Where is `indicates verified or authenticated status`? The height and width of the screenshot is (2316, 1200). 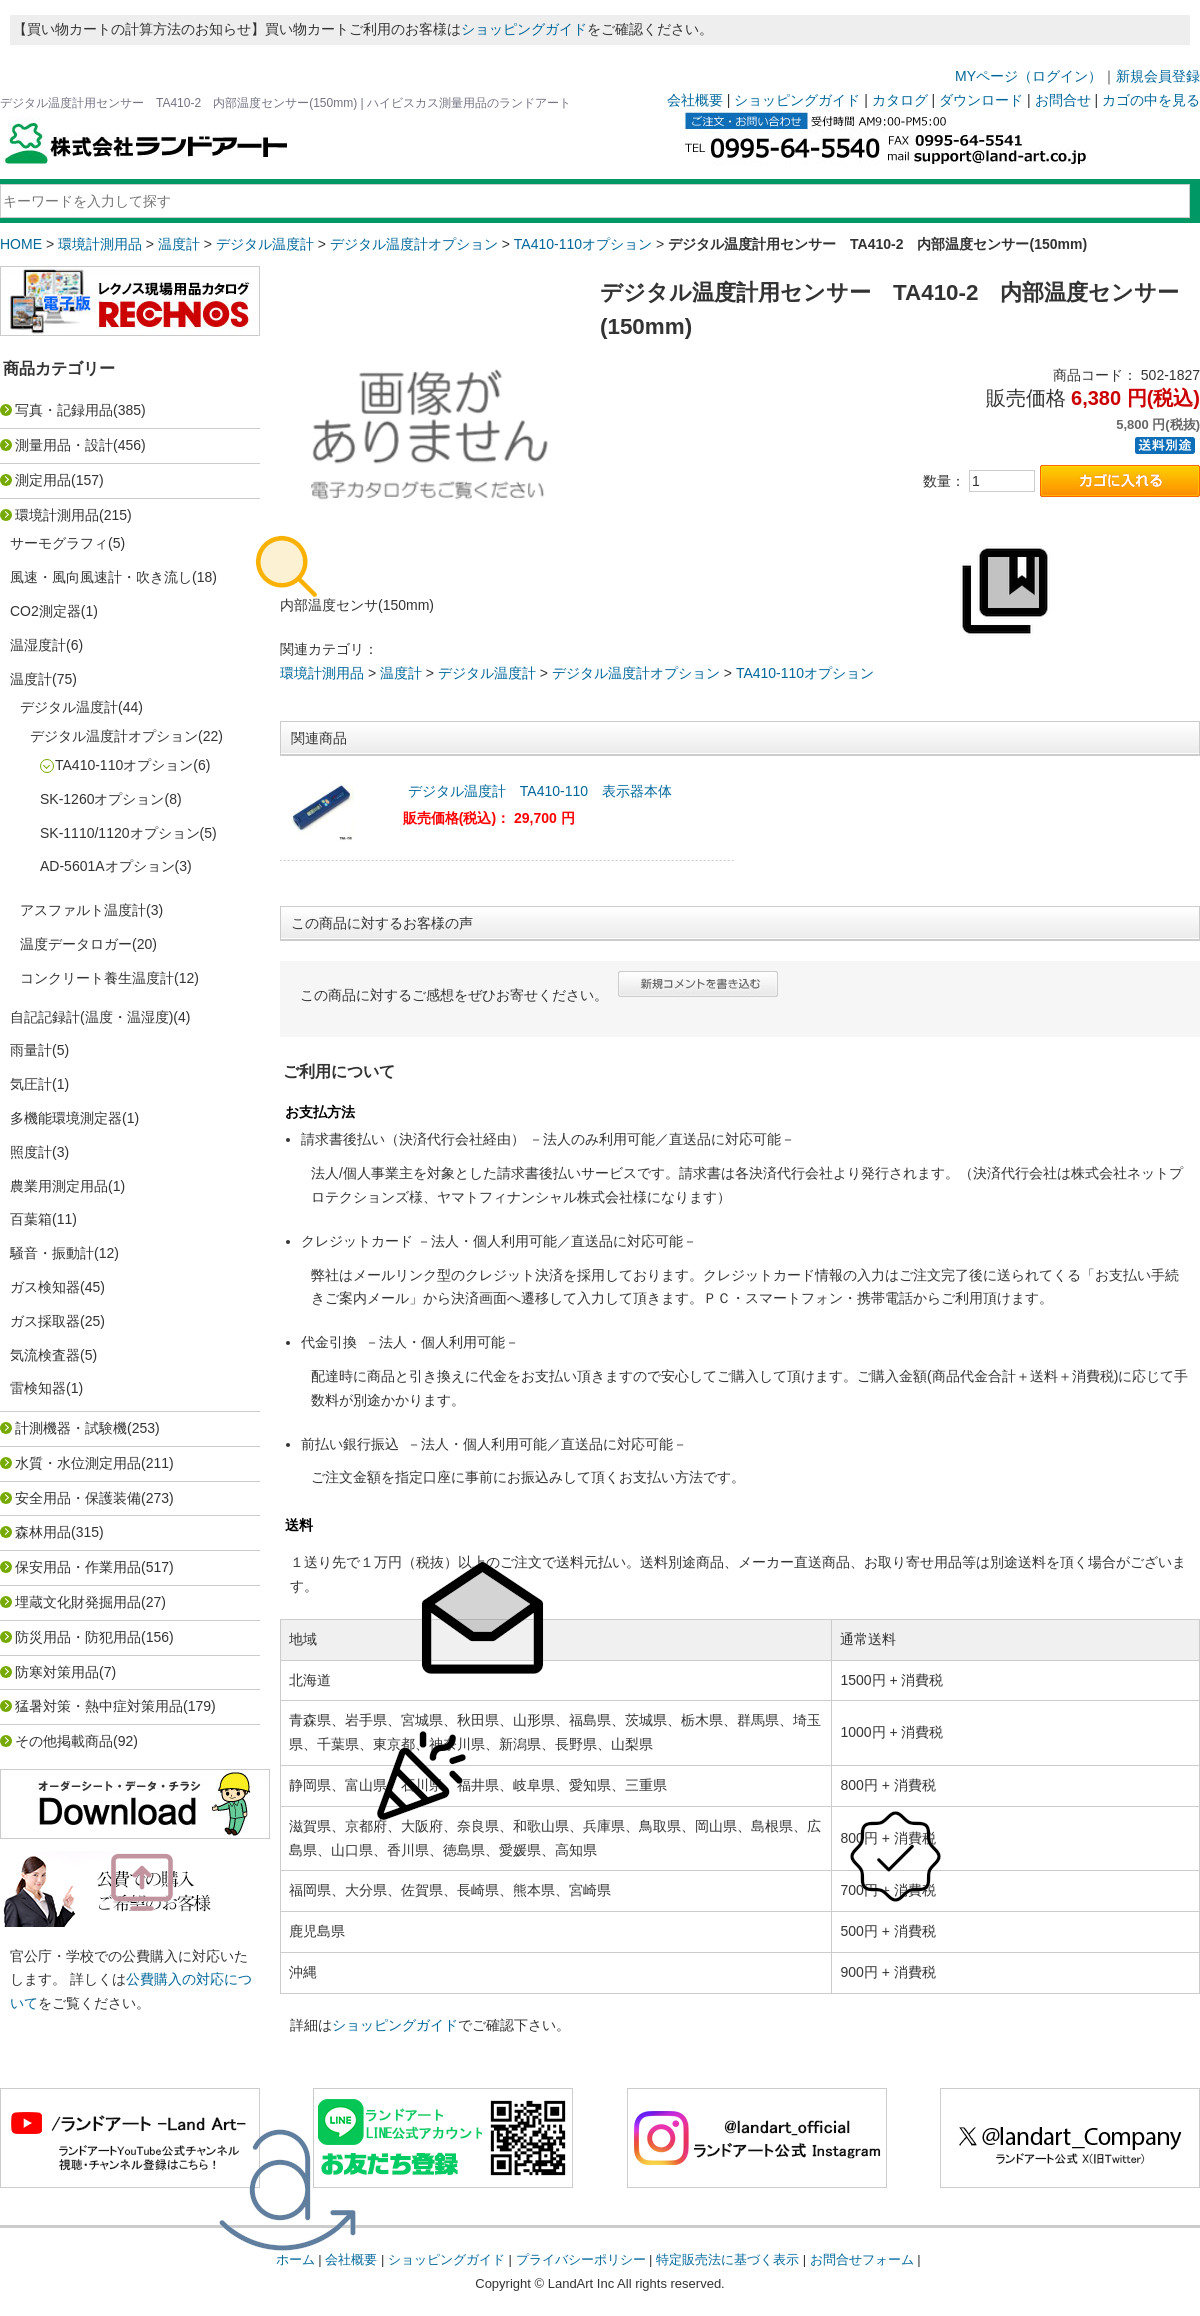 indicates verified or authenticated status is located at coordinates (895, 1856).